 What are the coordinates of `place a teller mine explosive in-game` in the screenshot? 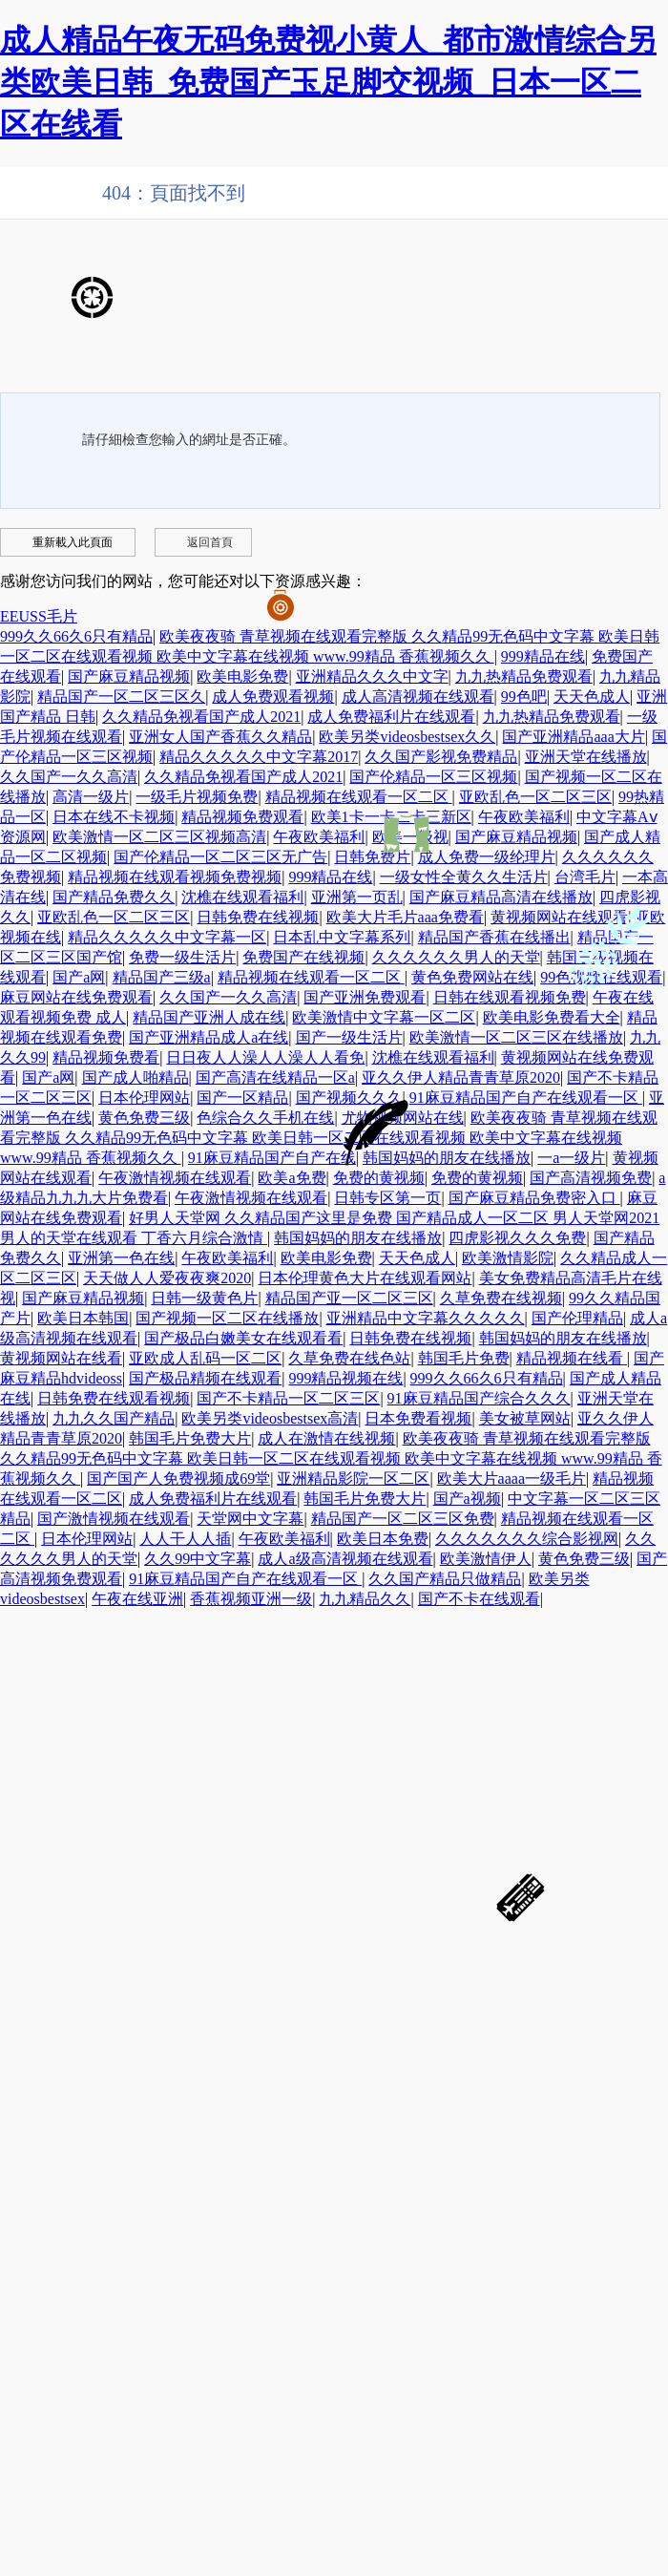 It's located at (281, 605).